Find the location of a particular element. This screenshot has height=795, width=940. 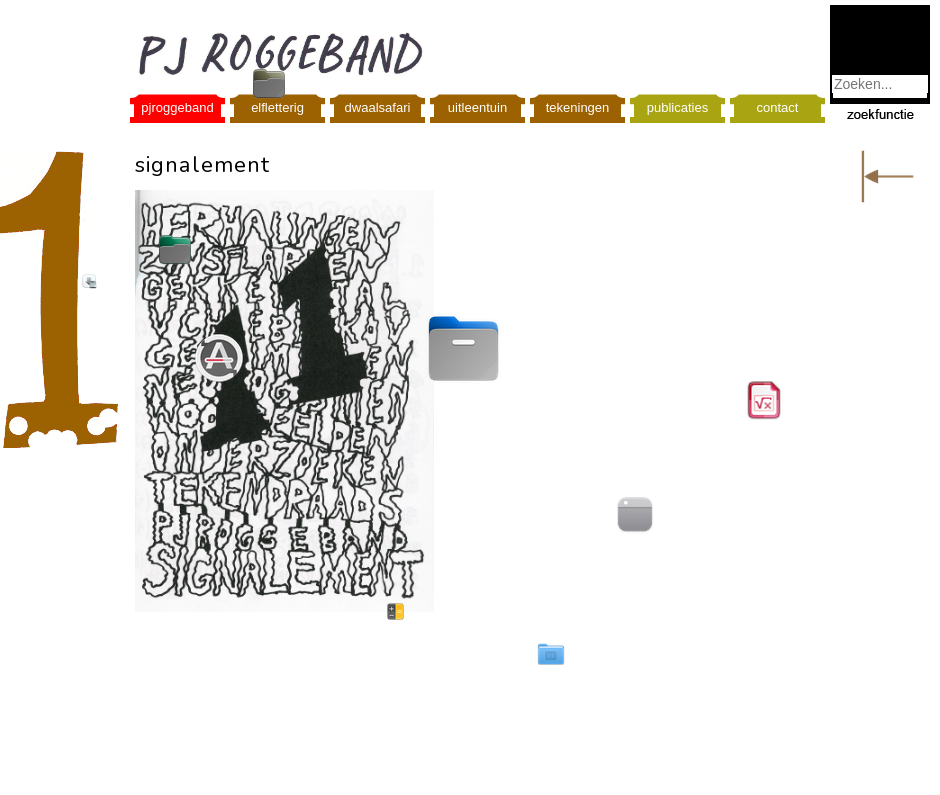

go to the first item in a list or sequence is located at coordinates (887, 176).